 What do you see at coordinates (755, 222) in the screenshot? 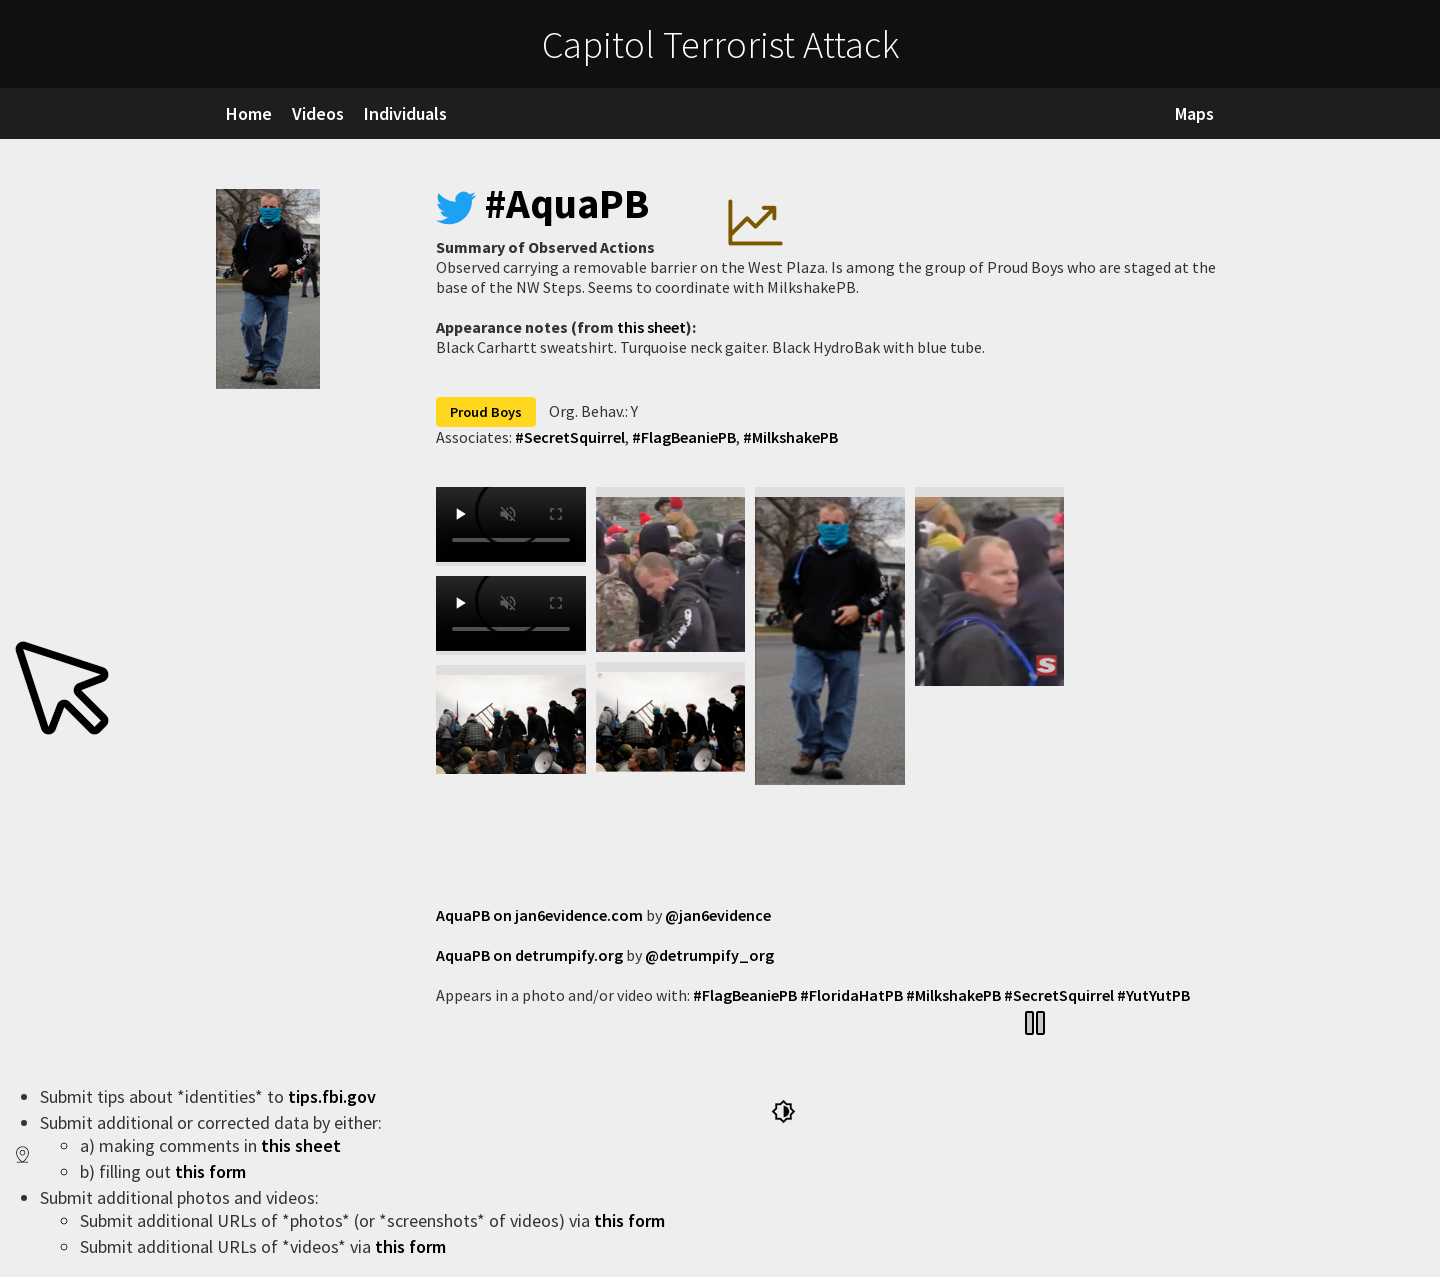
I see `view analytics or performance trends` at bounding box center [755, 222].